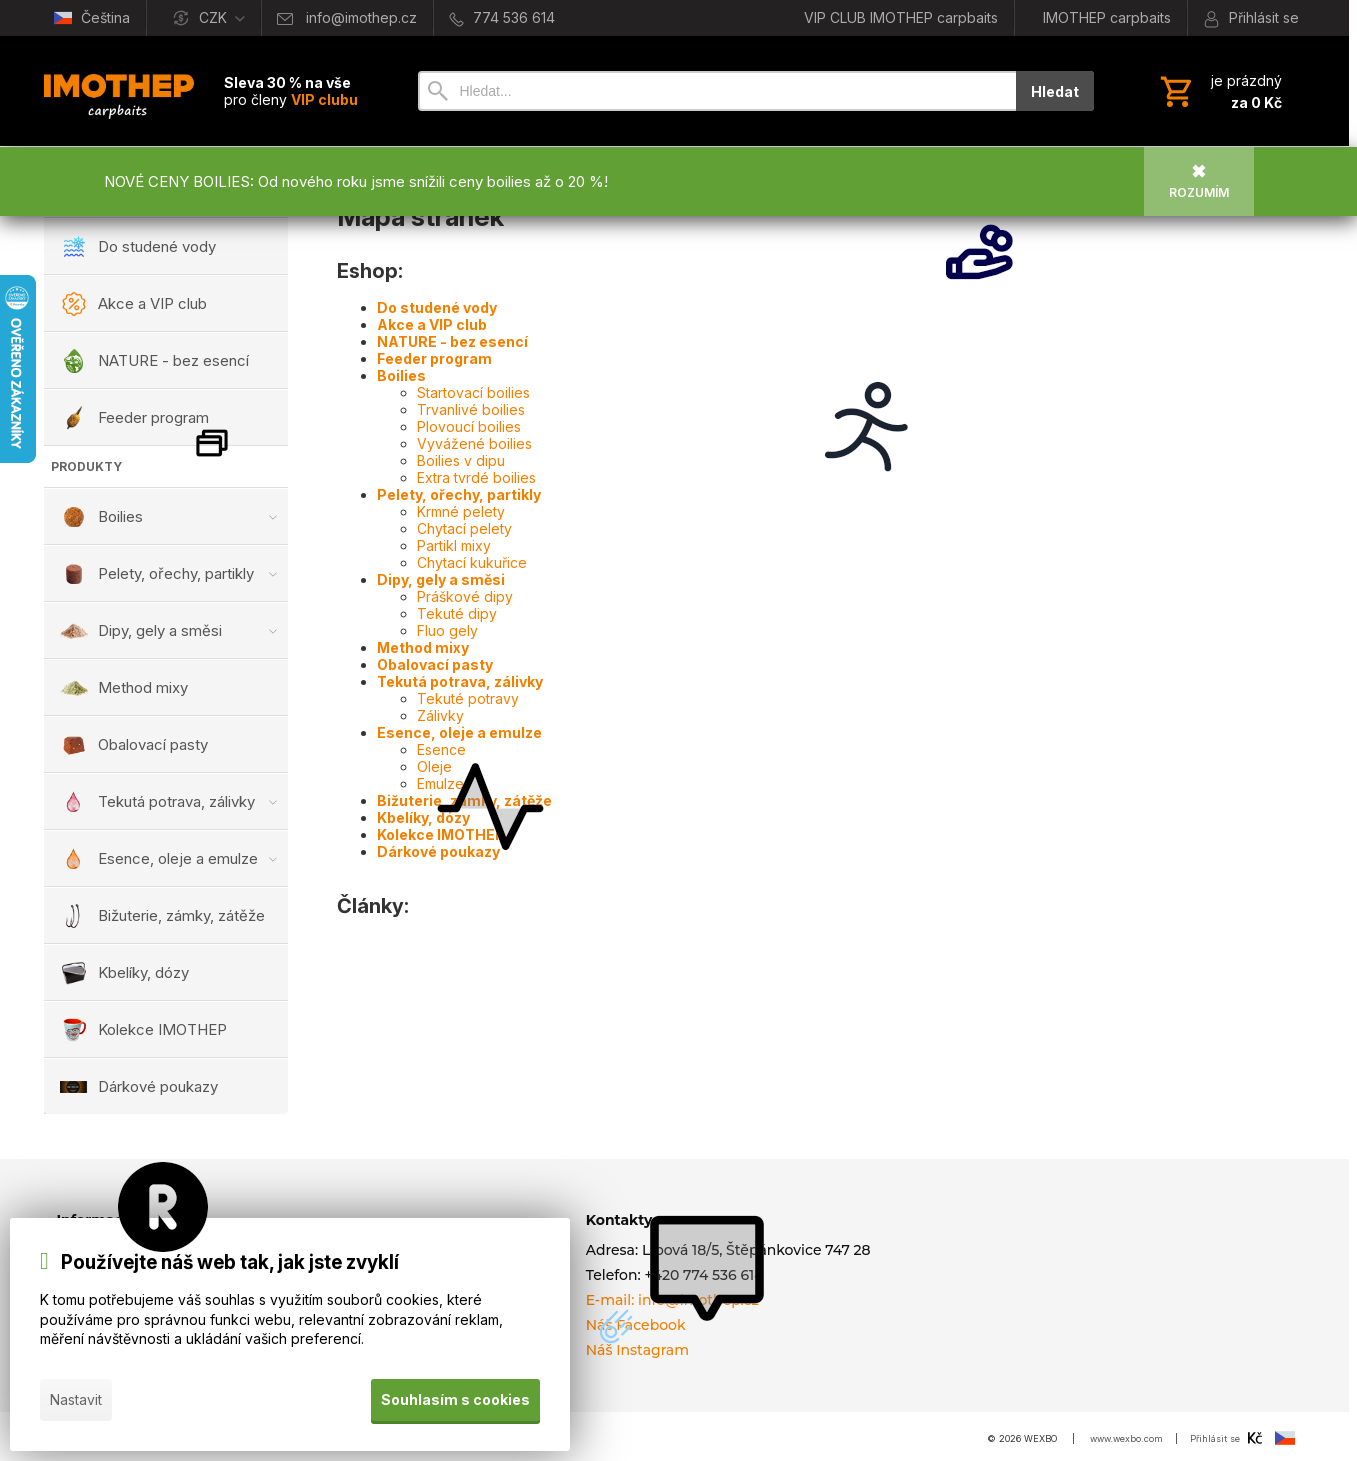 This screenshot has height=1461, width=1357. What do you see at coordinates (707, 1264) in the screenshot?
I see `open chat or messaging` at bounding box center [707, 1264].